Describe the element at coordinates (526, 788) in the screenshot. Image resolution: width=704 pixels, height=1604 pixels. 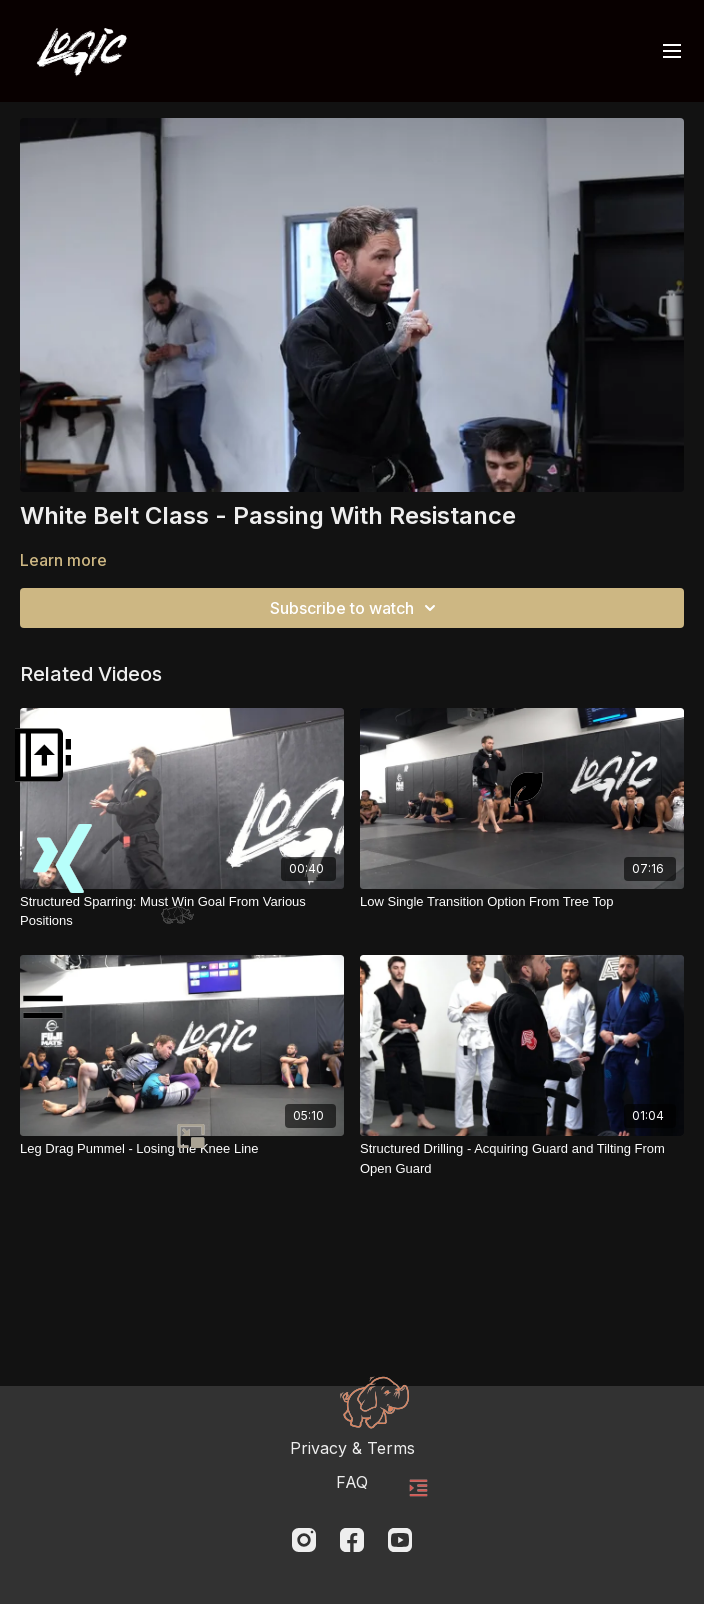
I see `indicates eco-friendly or sustainable option` at that location.